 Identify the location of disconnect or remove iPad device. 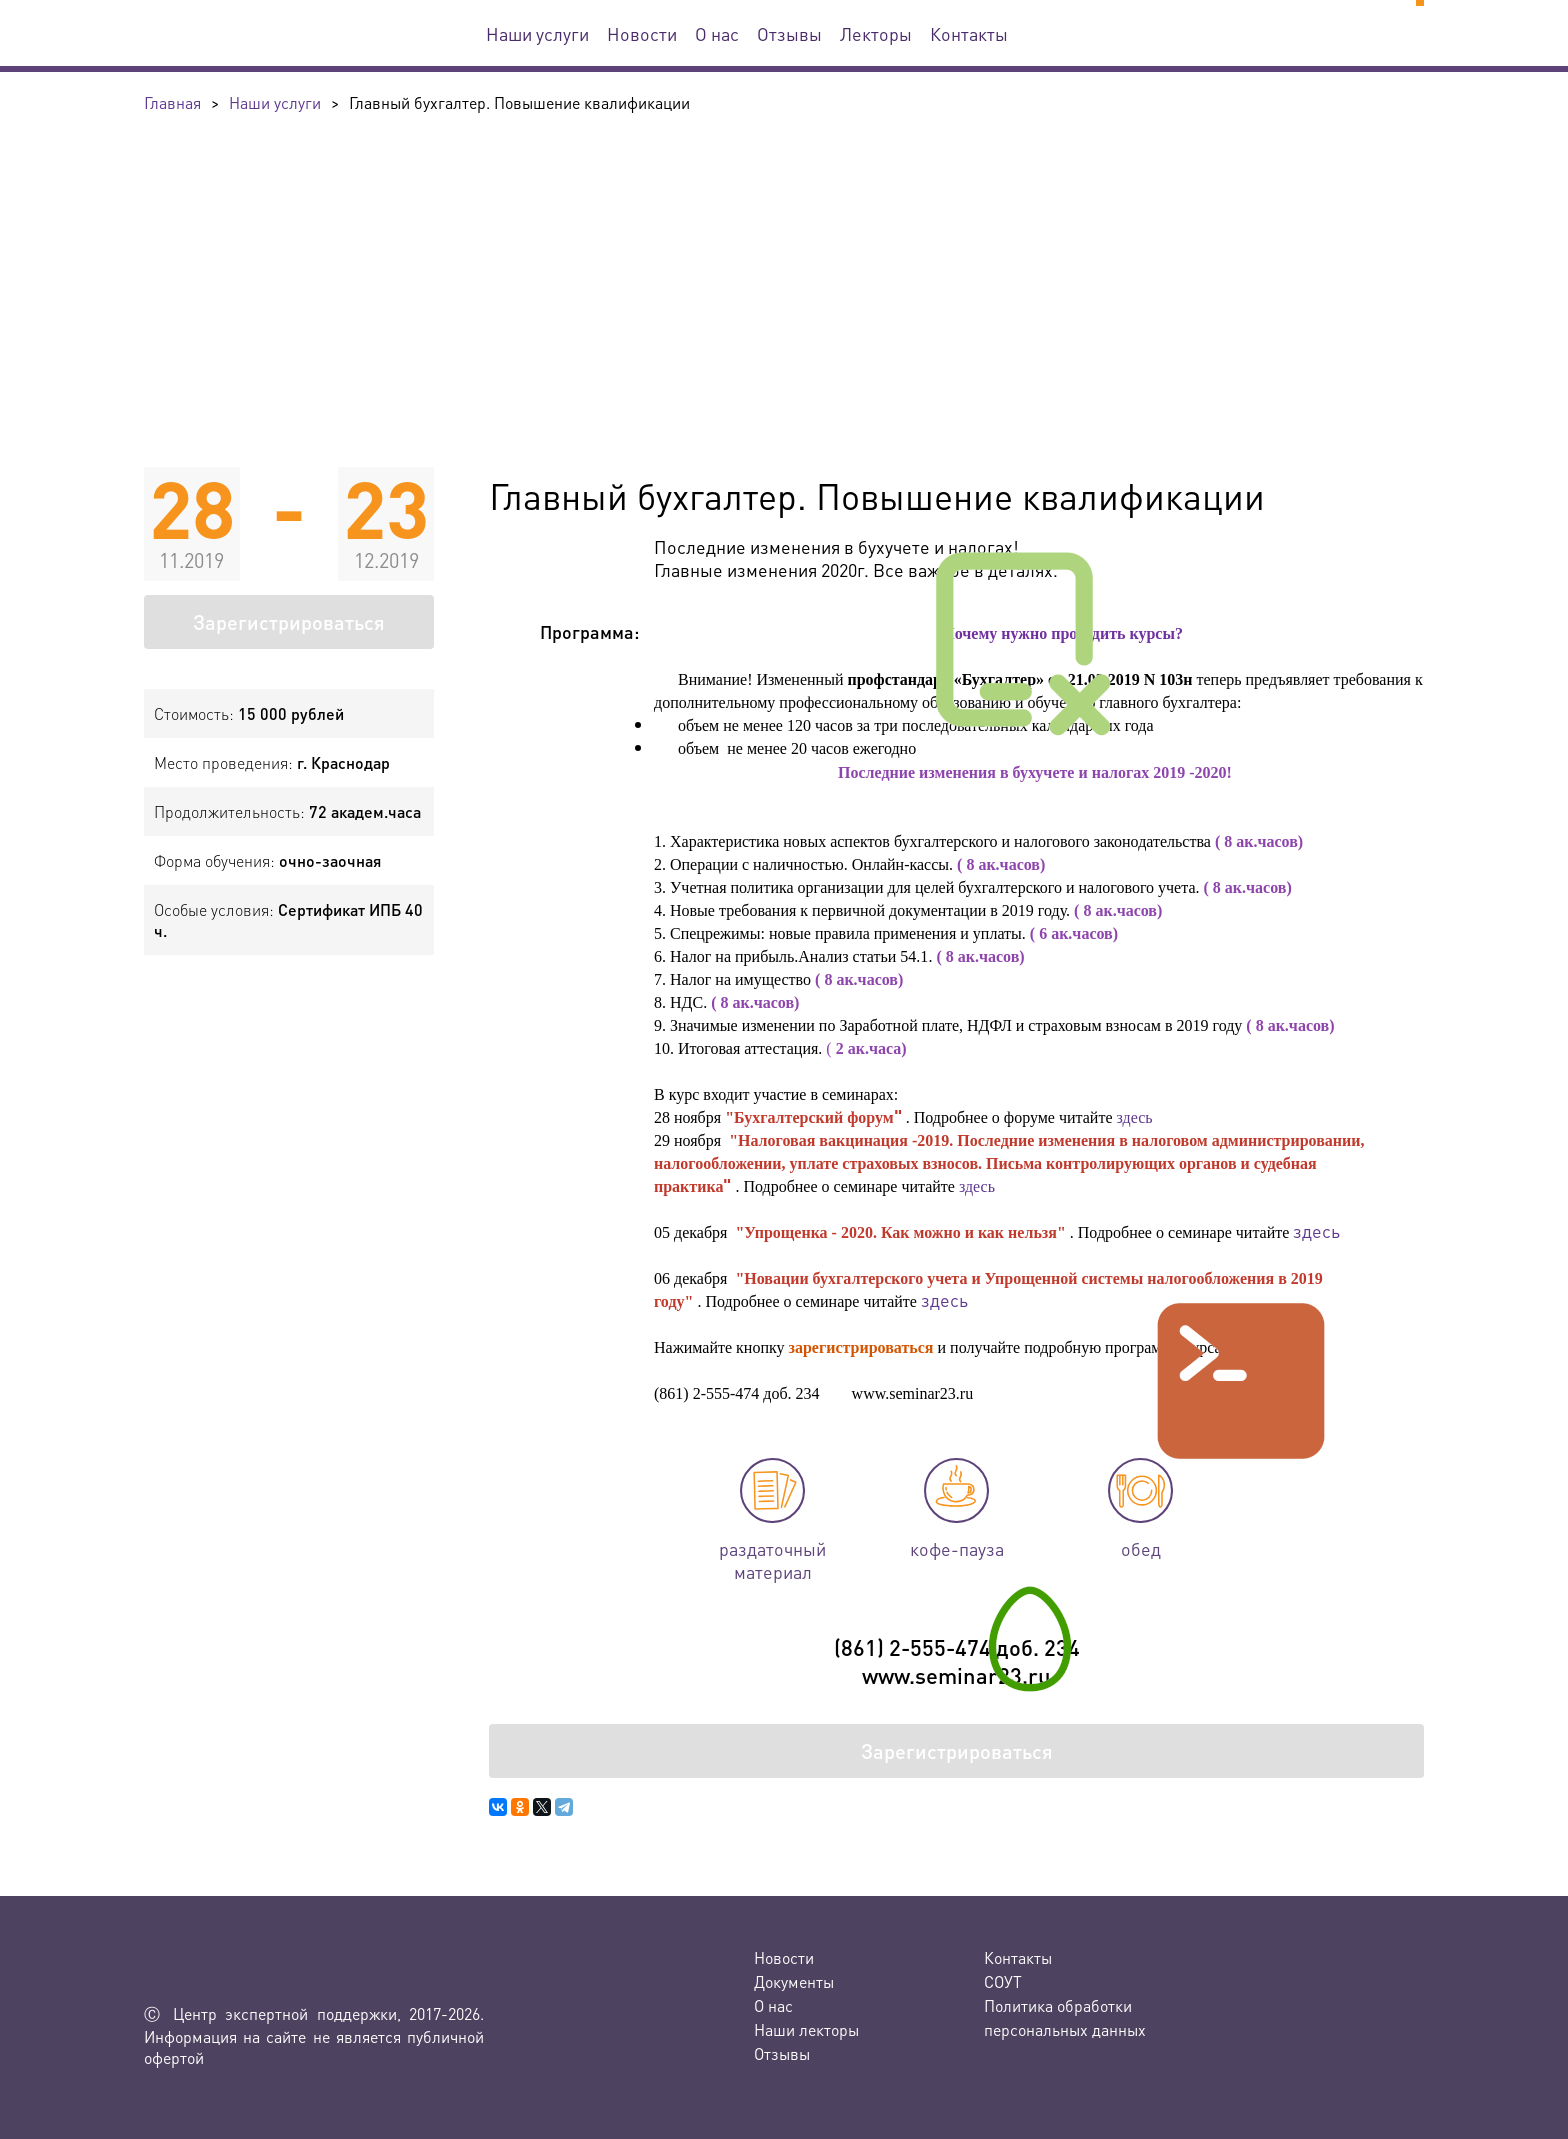
(1014, 639).